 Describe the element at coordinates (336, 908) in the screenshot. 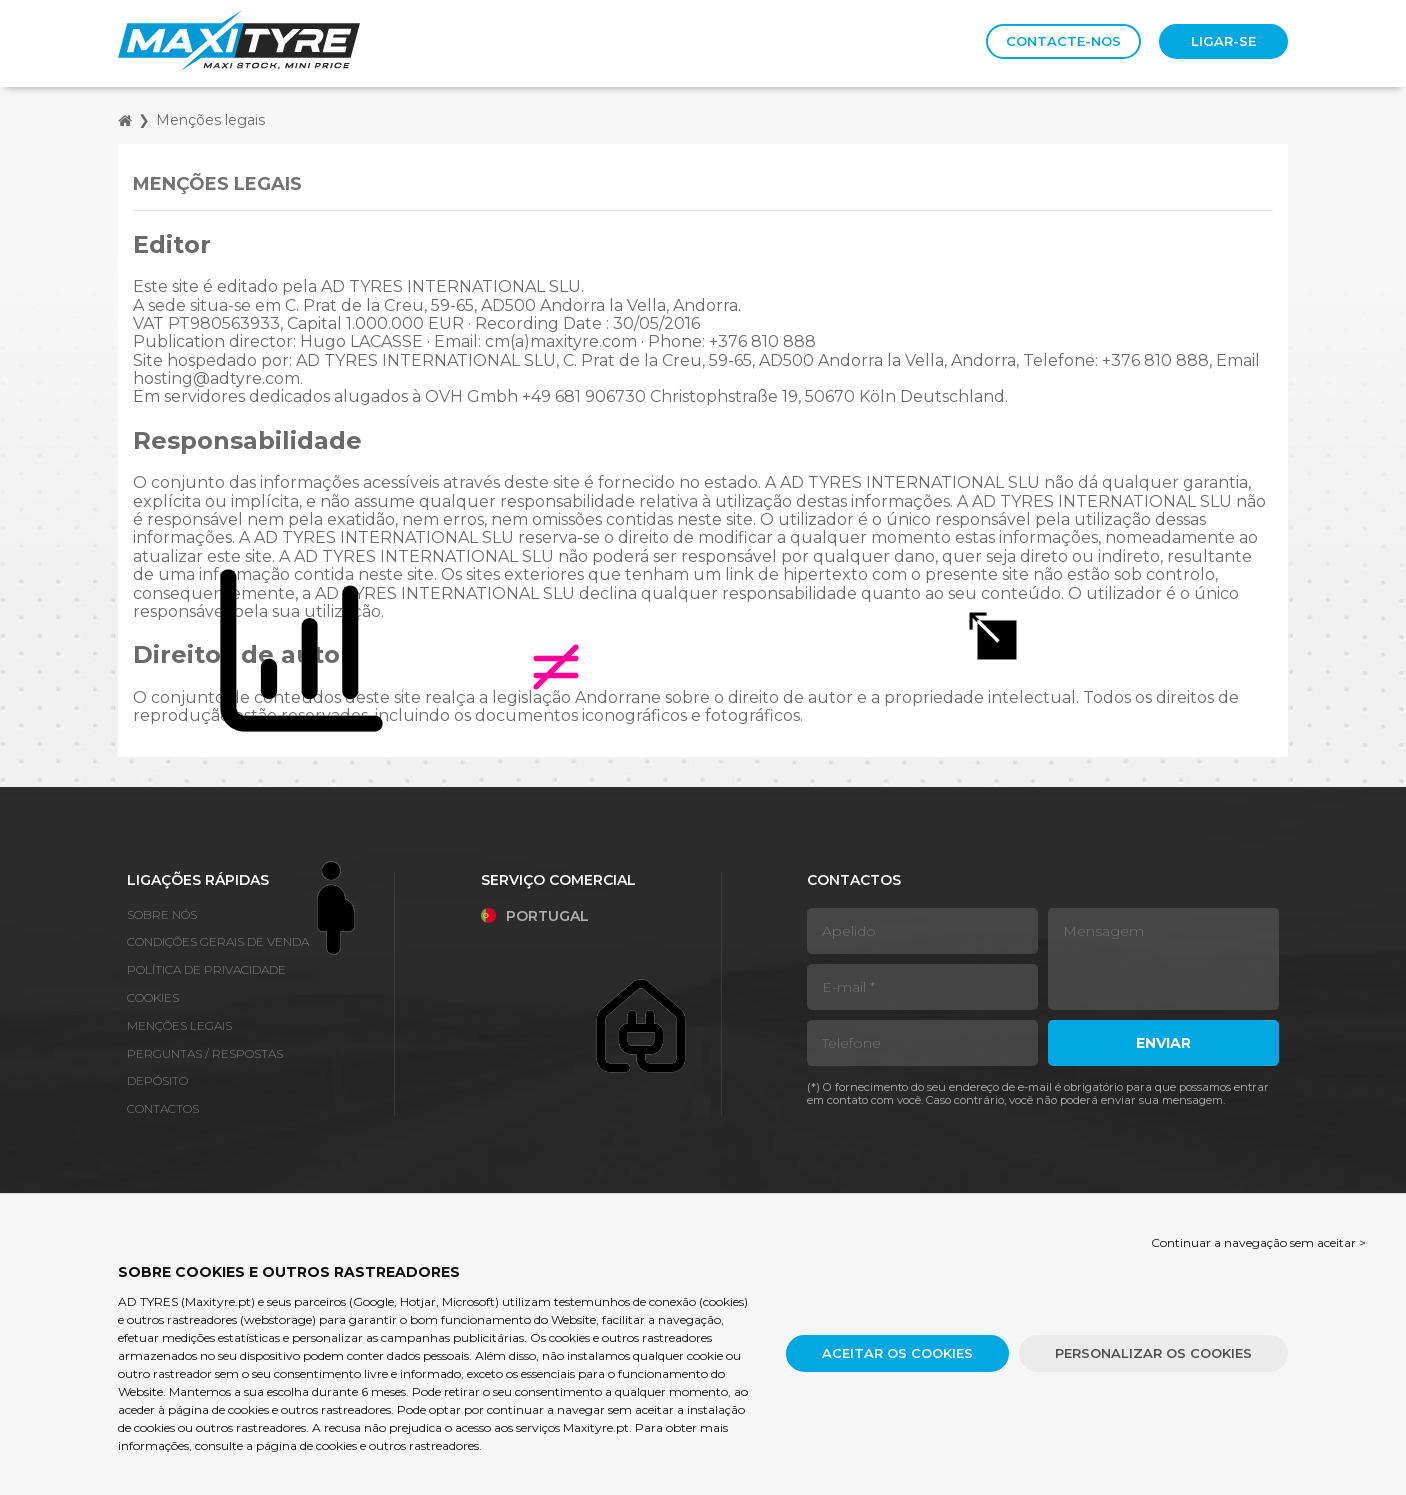

I see `indicates pregnancy-related content or features` at that location.